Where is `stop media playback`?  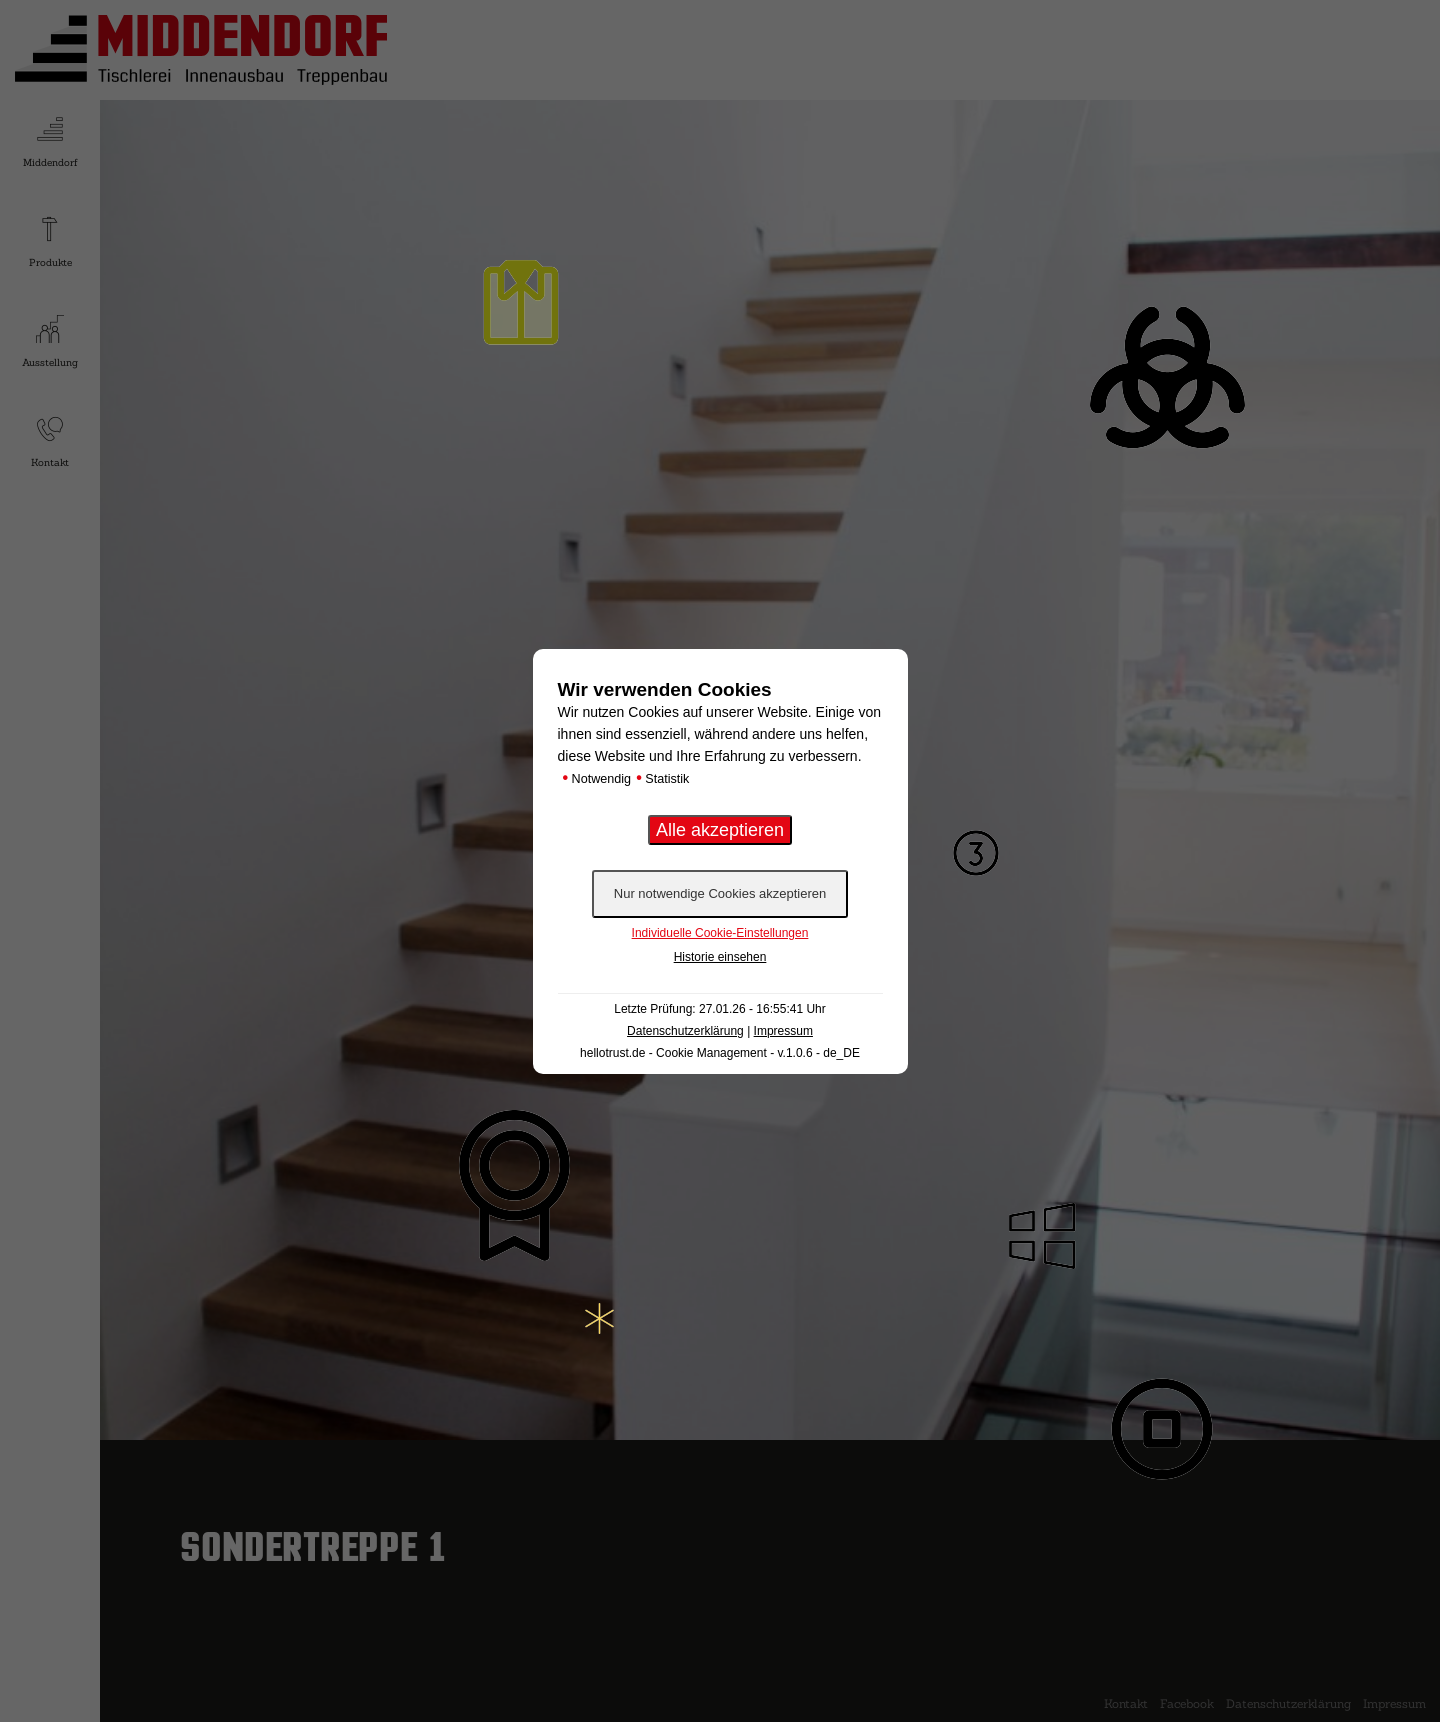
stop media playback is located at coordinates (1162, 1429).